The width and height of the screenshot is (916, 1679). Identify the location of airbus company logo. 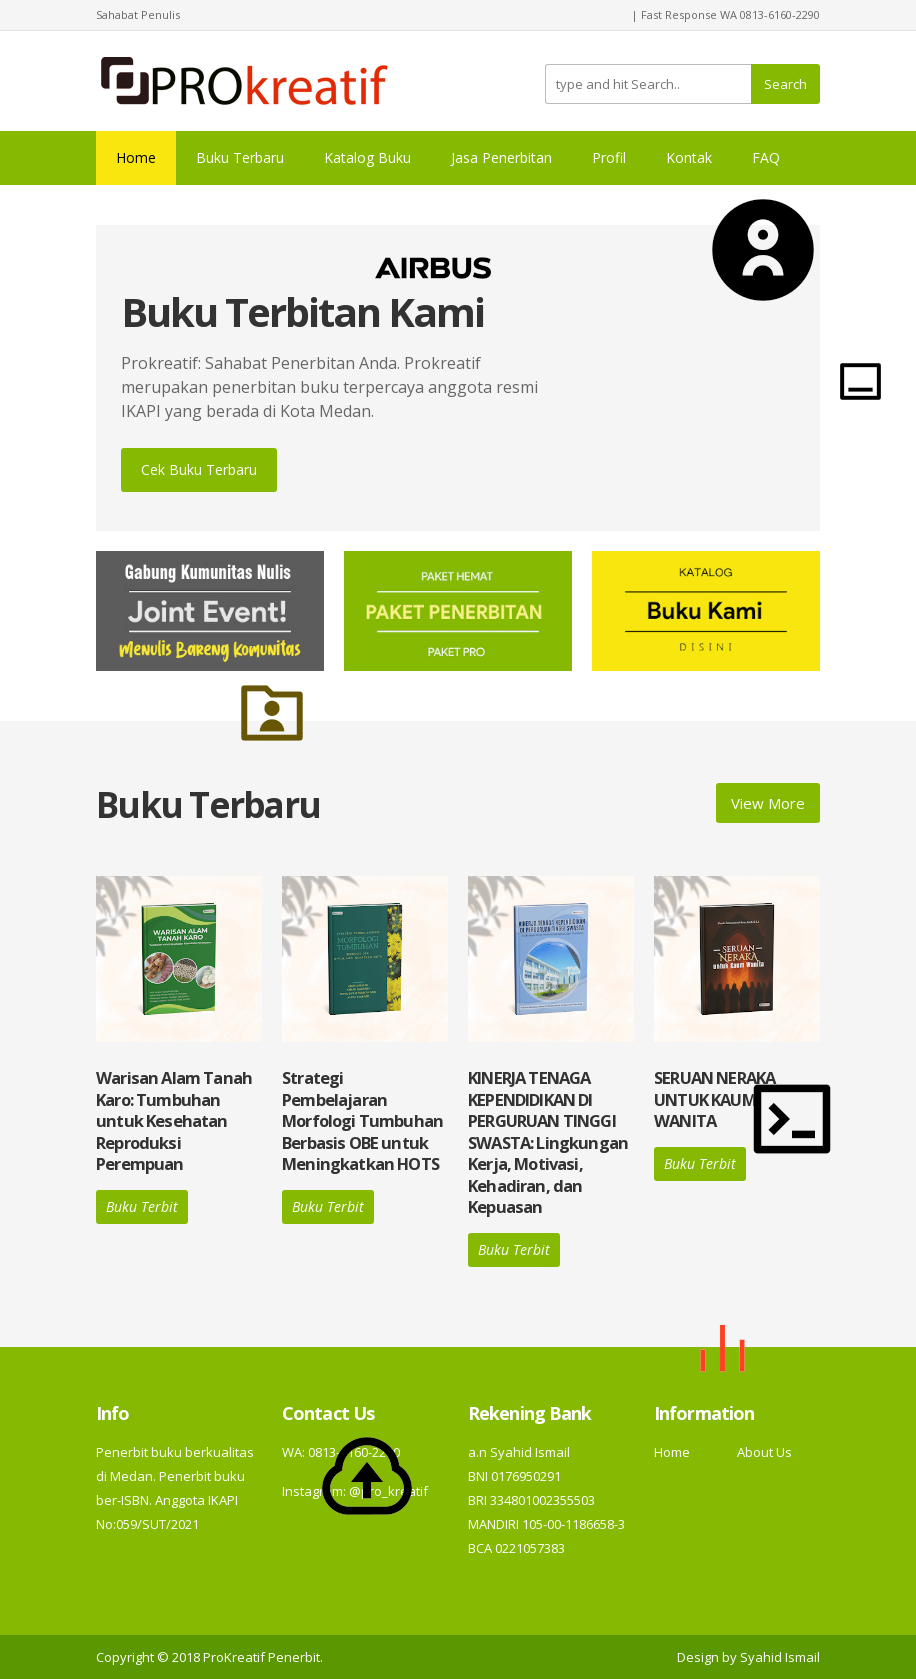
(433, 268).